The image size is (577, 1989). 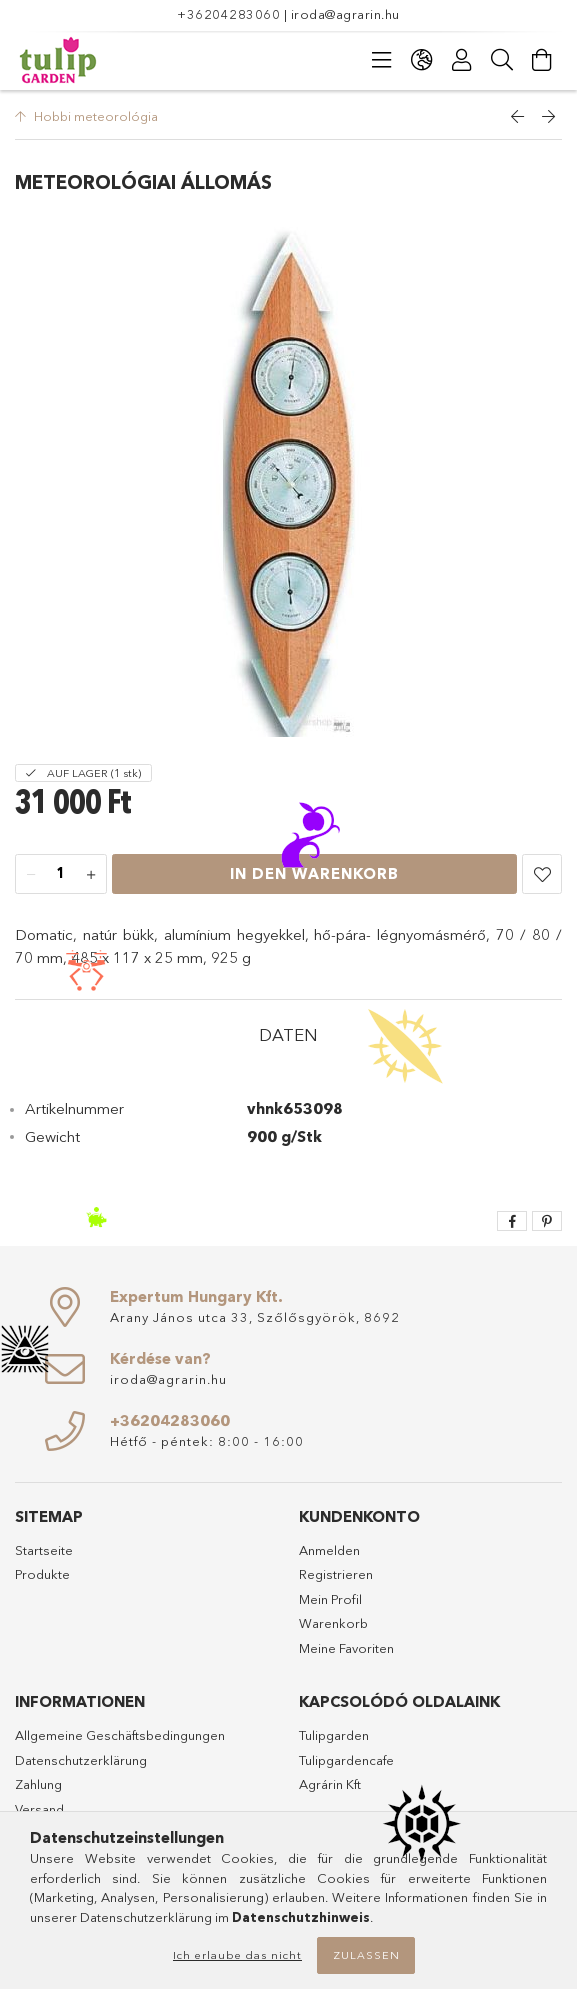 What do you see at coordinates (421, 1823) in the screenshot?
I see `indicates a rare or legendary item` at bounding box center [421, 1823].